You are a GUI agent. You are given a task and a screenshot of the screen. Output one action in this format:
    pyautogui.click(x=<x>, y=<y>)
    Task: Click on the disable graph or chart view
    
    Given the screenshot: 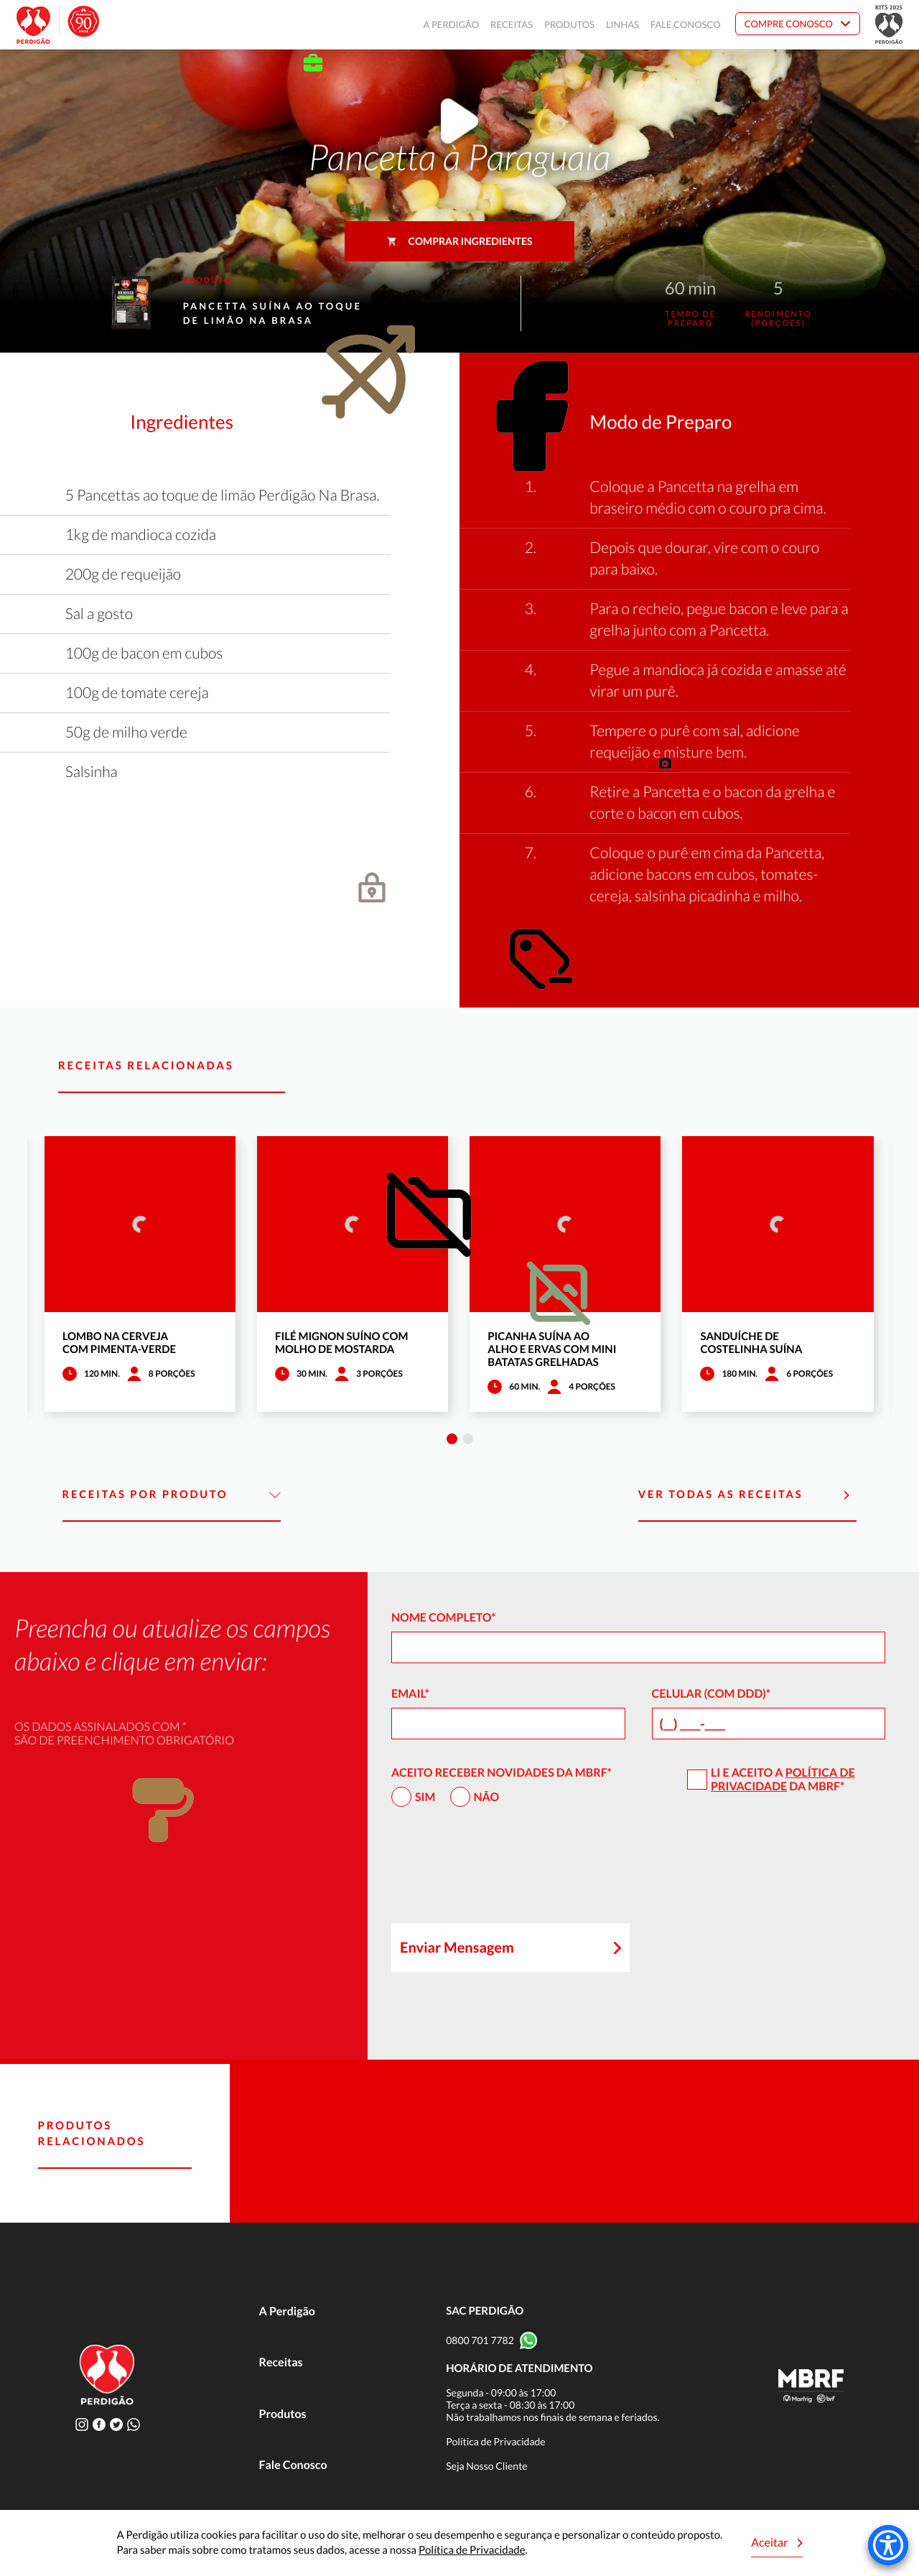 What is the action you would take?
    pyautogui.click(x=559, y=1293)
    